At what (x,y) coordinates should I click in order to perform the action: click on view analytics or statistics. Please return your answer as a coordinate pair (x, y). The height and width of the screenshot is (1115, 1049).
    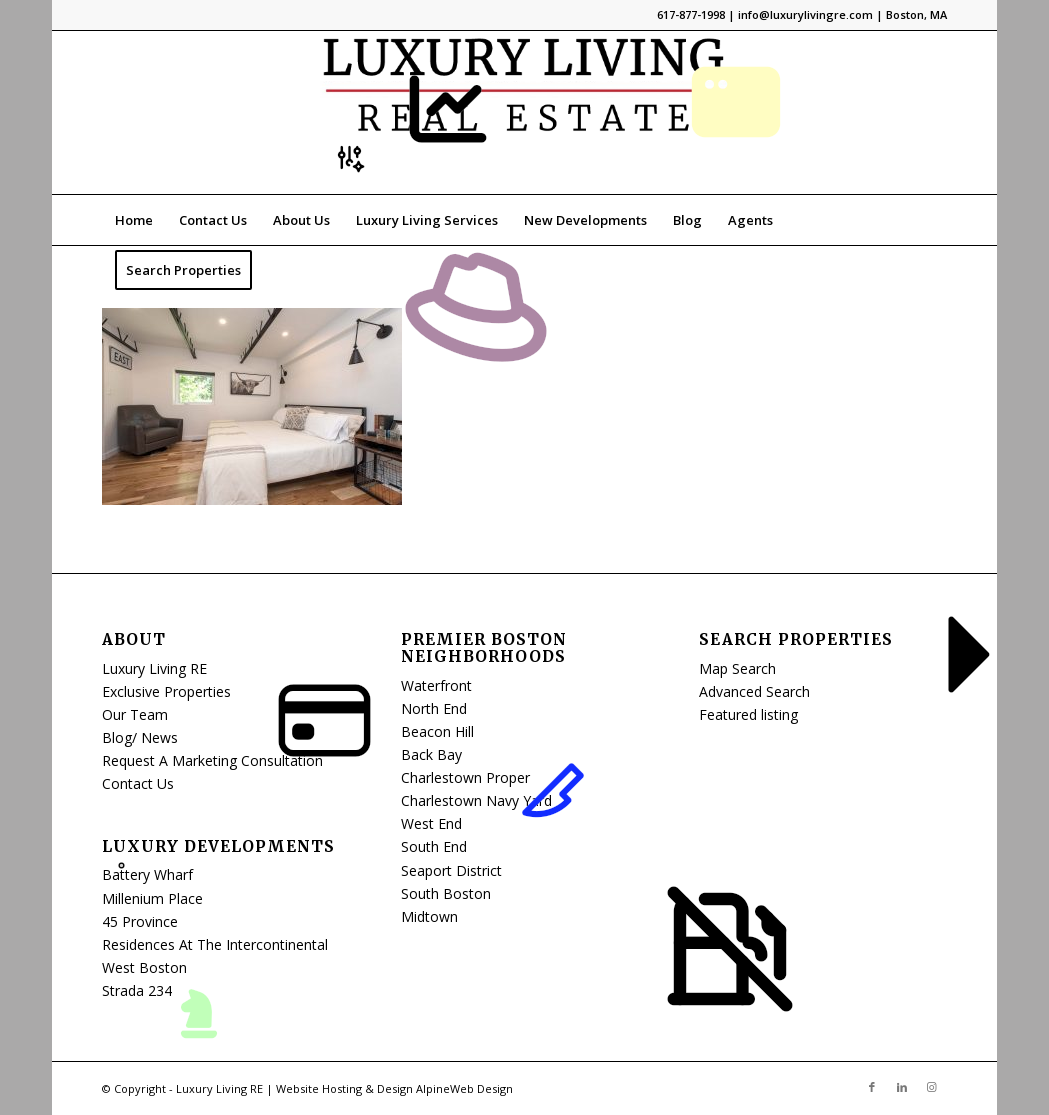
    Looking at the image, I should click on (448, 109).